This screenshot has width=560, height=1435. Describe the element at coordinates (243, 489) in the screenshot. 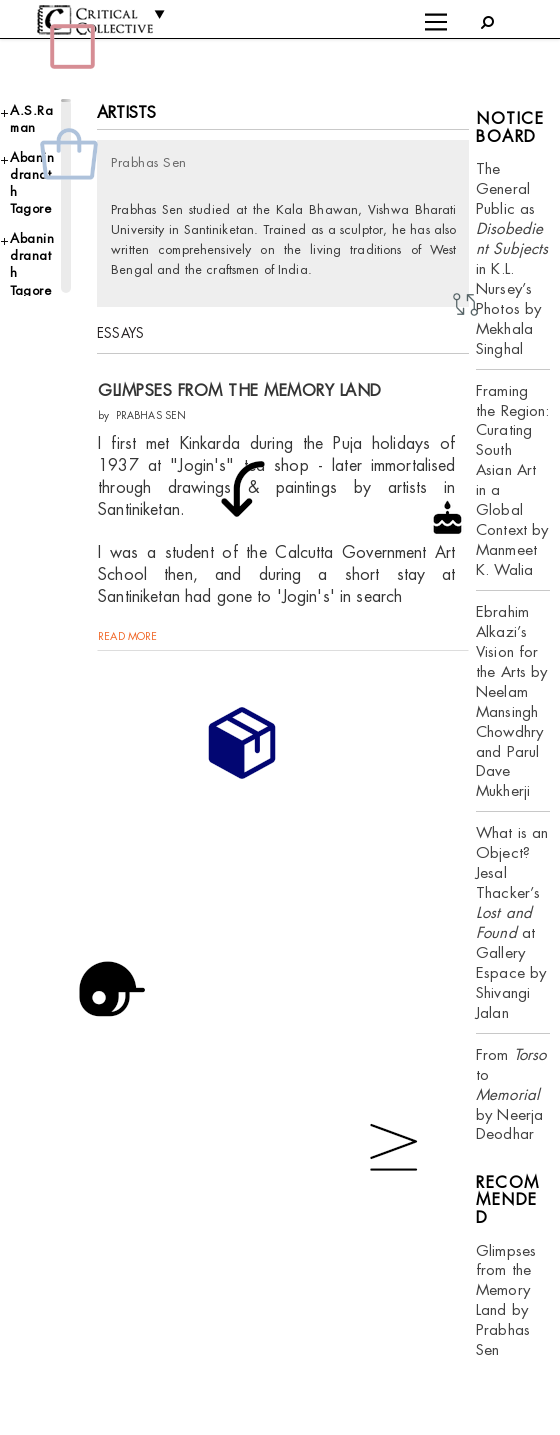

I see `go back and down in navigation` at that location.